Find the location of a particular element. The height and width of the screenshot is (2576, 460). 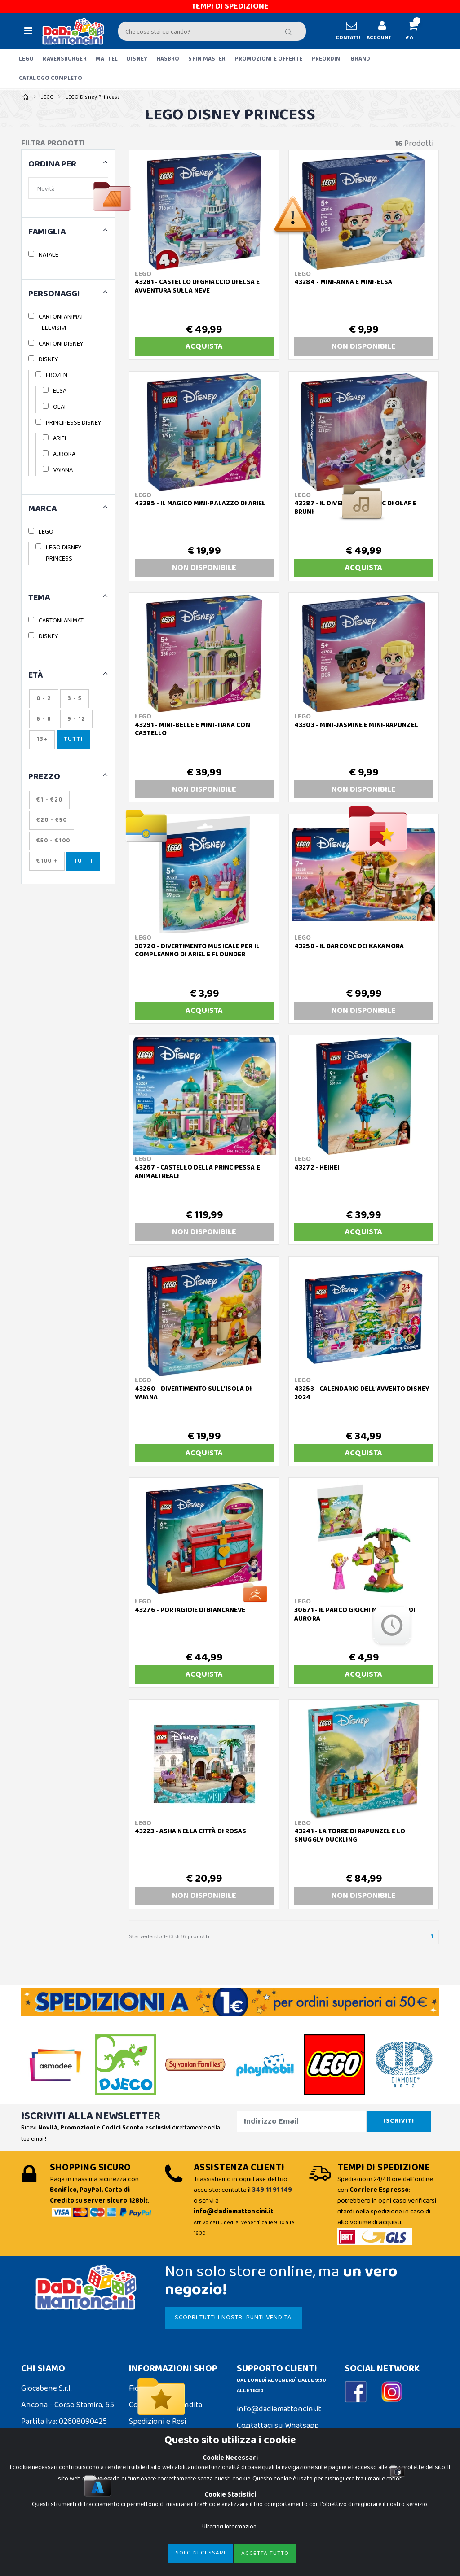

open azure or microsoft cloud-related files is located at coordinates (97, 2487).